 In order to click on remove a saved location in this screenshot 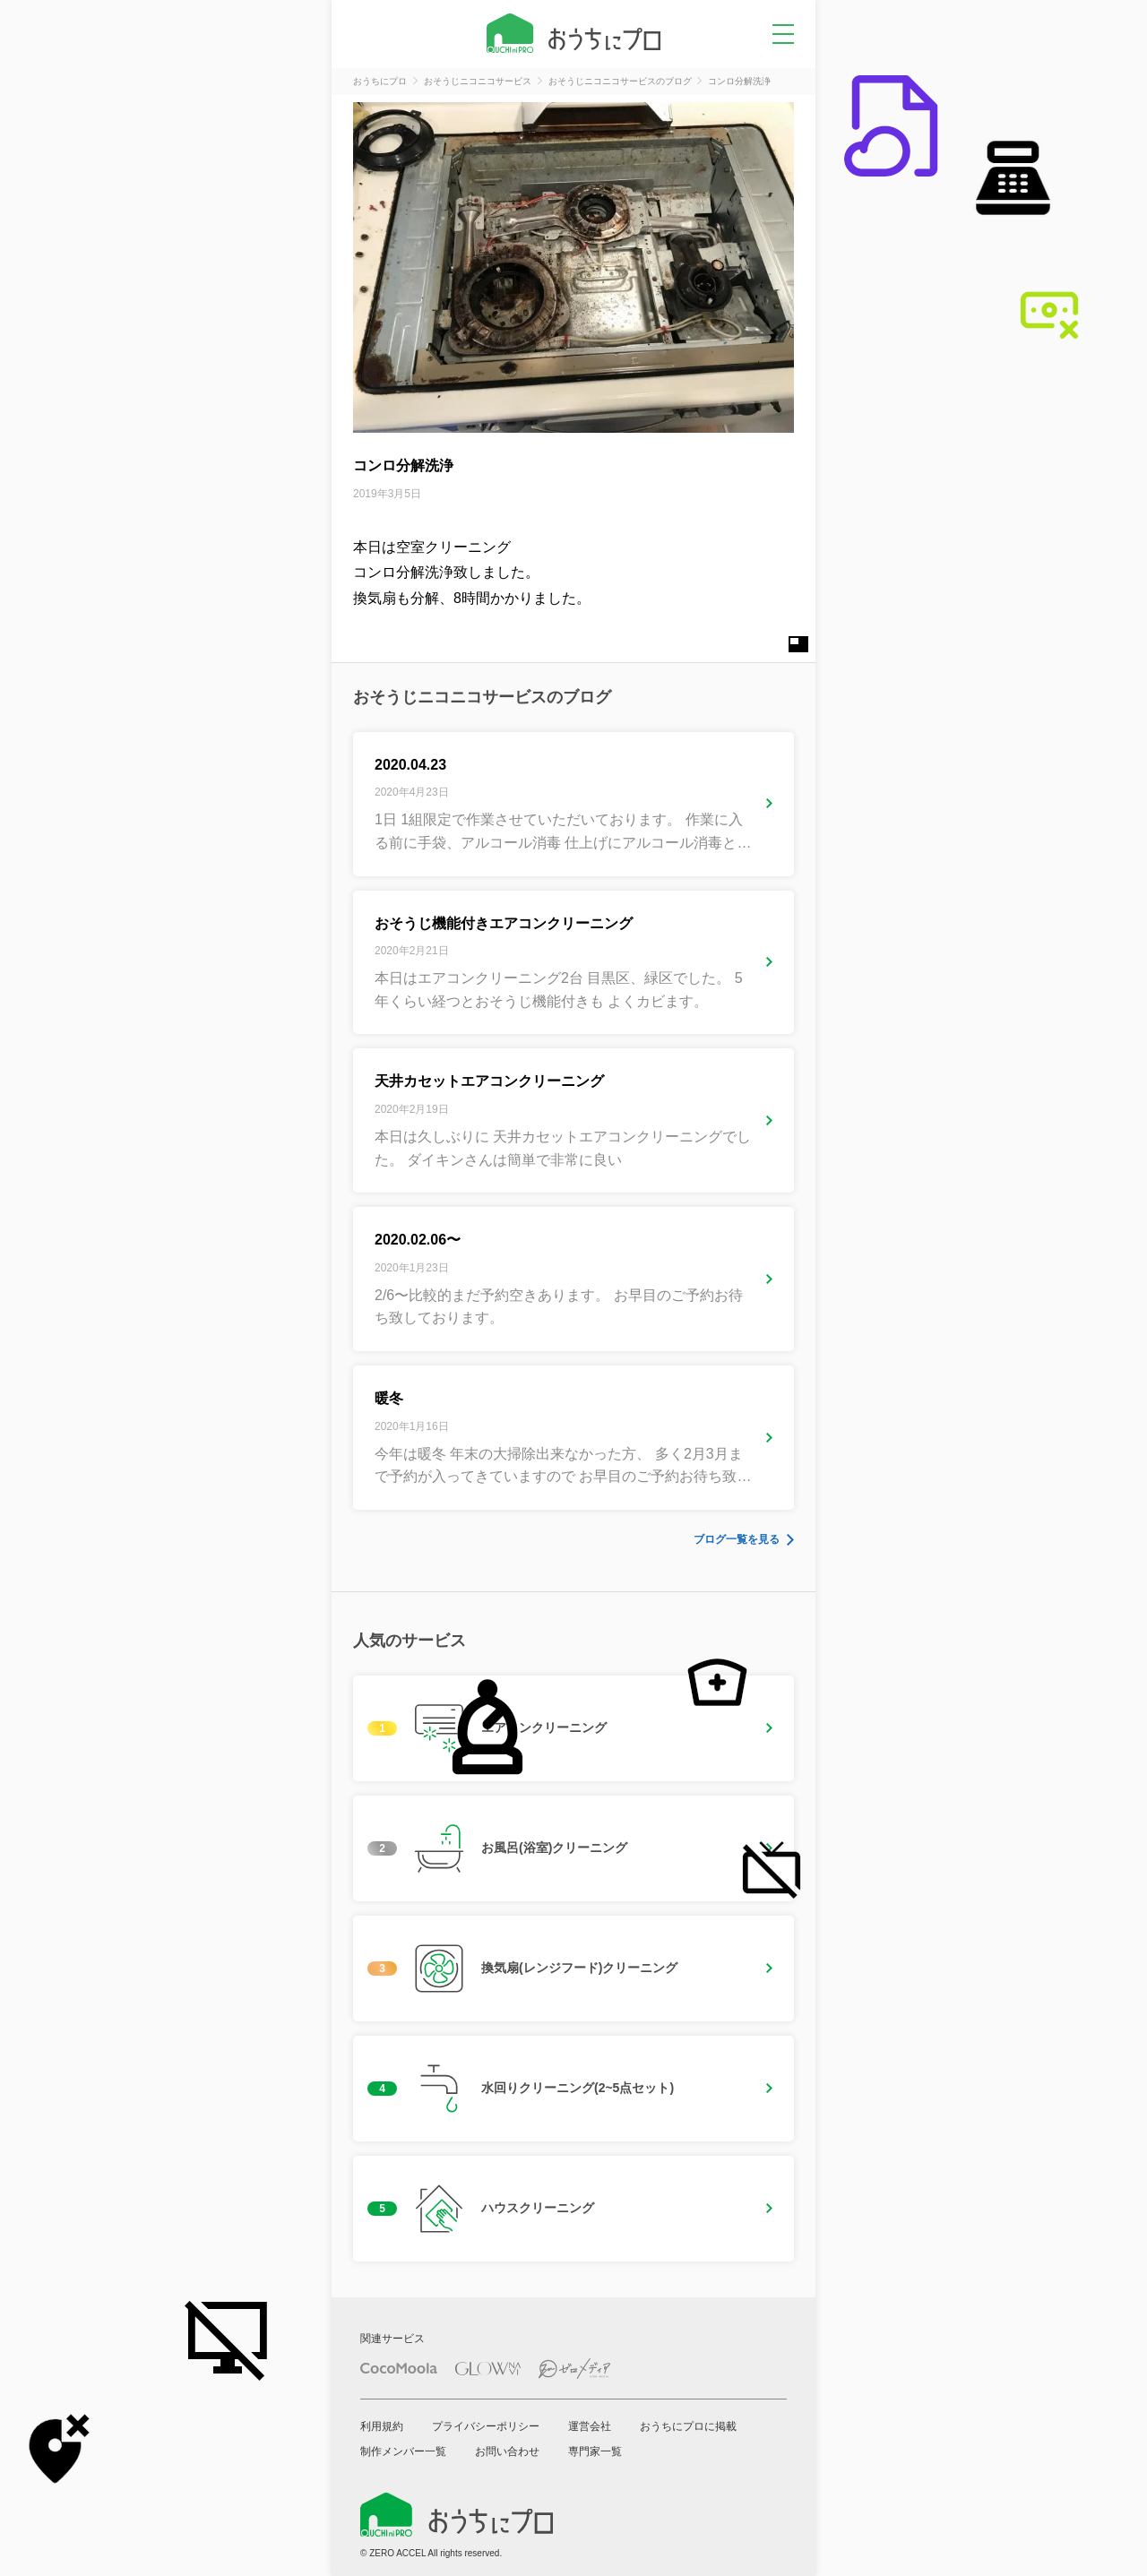, I will do `click(55, 2448)`.